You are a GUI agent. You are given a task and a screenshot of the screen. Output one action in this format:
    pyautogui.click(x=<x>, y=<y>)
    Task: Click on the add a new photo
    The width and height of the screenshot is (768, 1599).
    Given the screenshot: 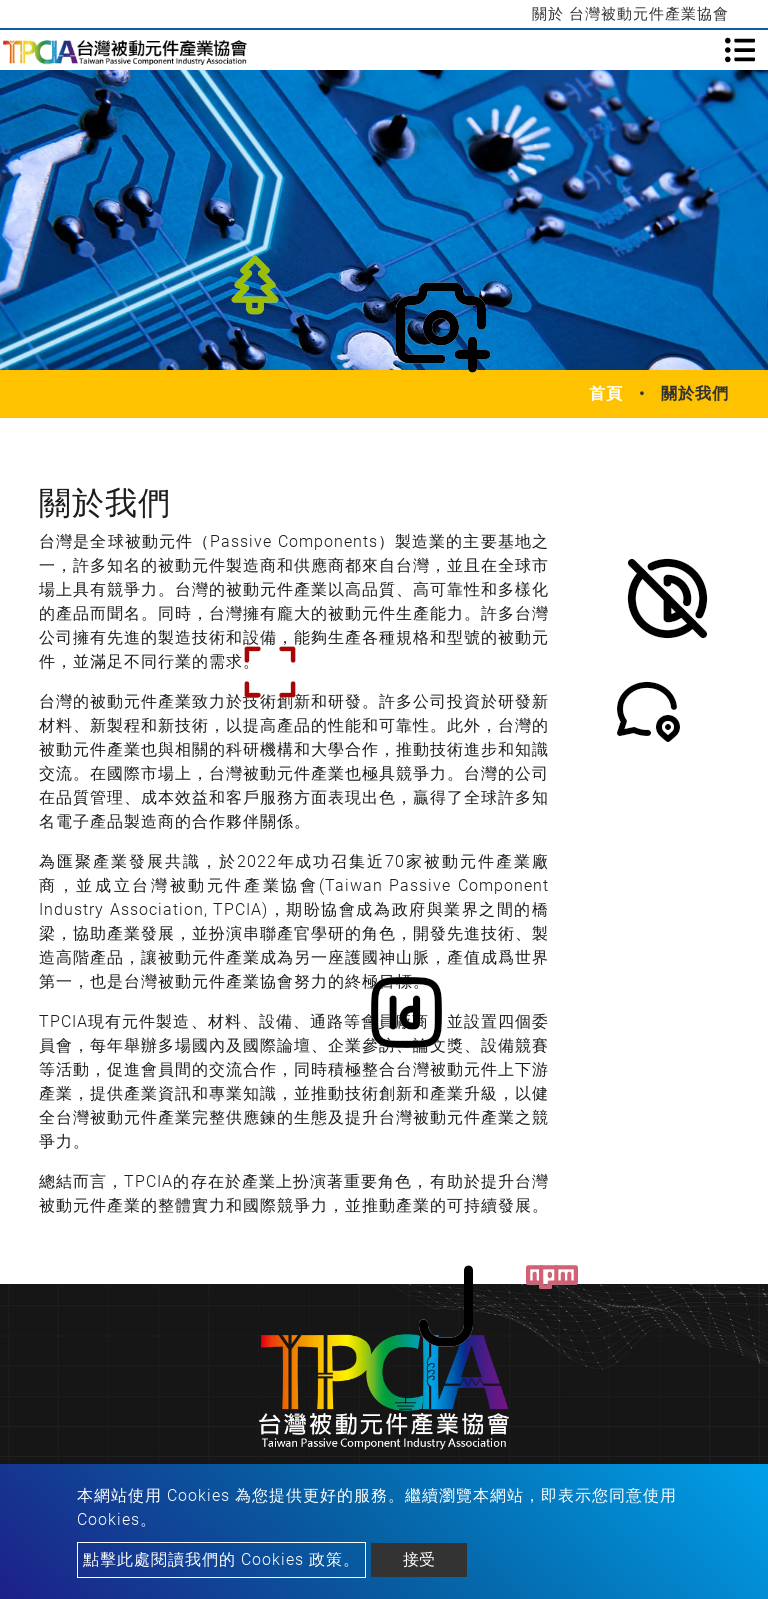 What is the action you would take?
    pyautogui.click(x=441, y=323)
    